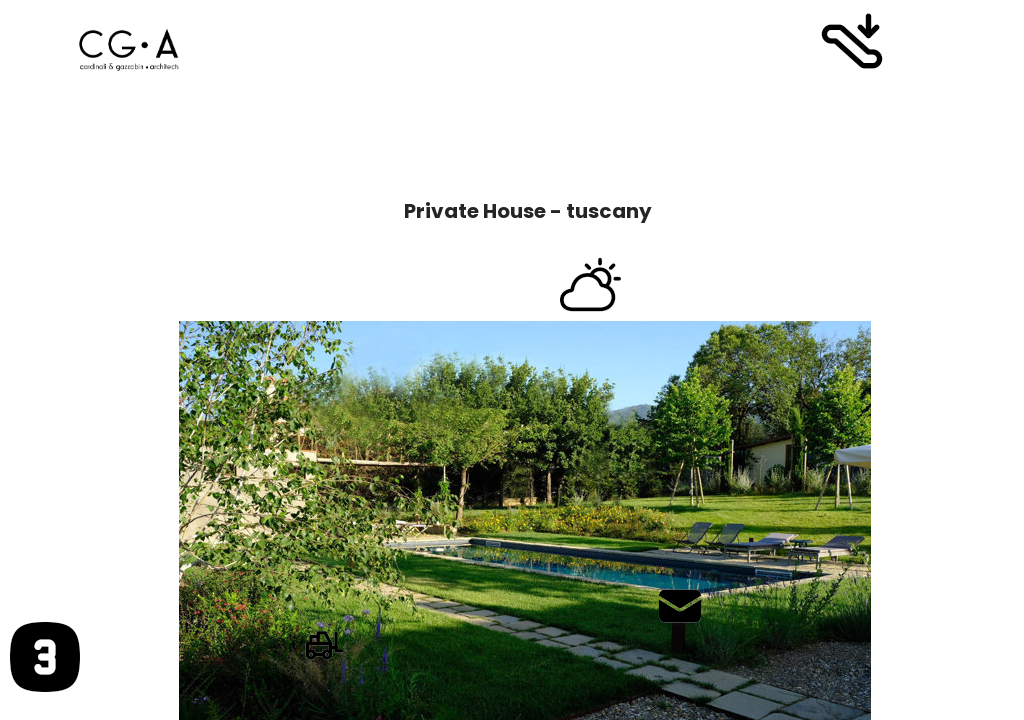  Describe the element at coordinates (852, 41) in the screenshot. I see `indicates escalator going down` at that location.